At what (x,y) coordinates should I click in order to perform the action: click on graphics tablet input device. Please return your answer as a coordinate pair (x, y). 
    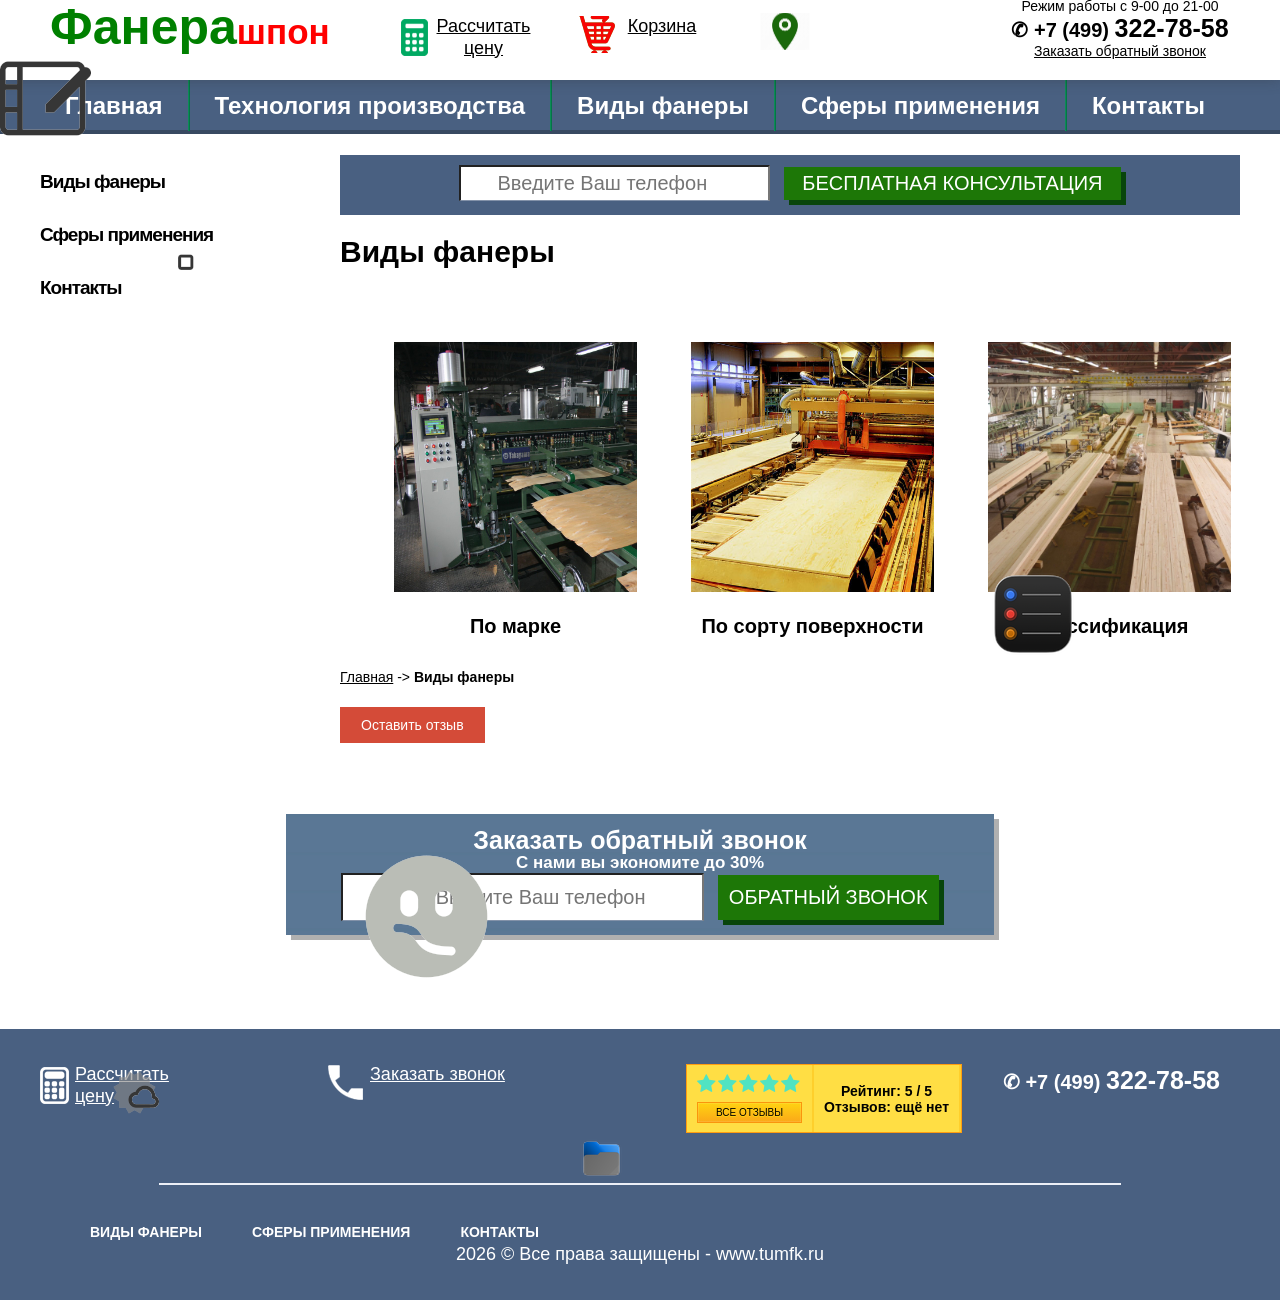
    Looking at the image, I should click on (45, 95).